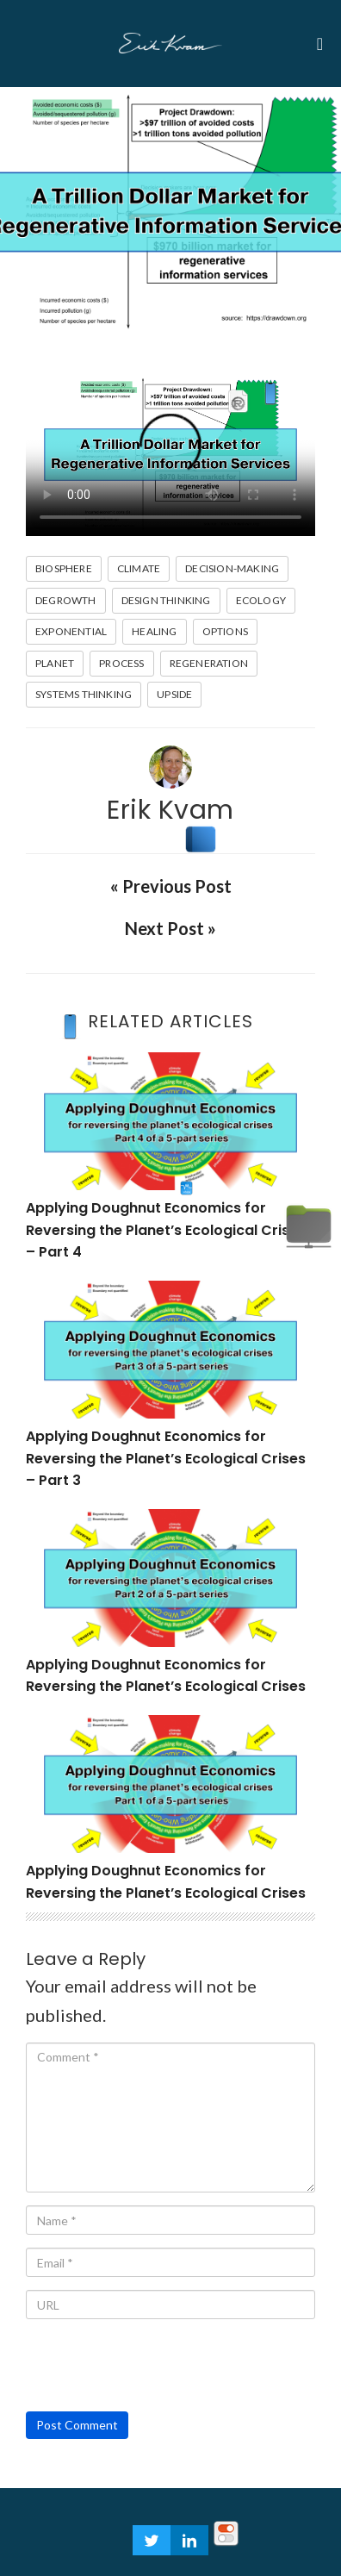  I want to click on open desktop preferences or settings, so click(226, 2533).